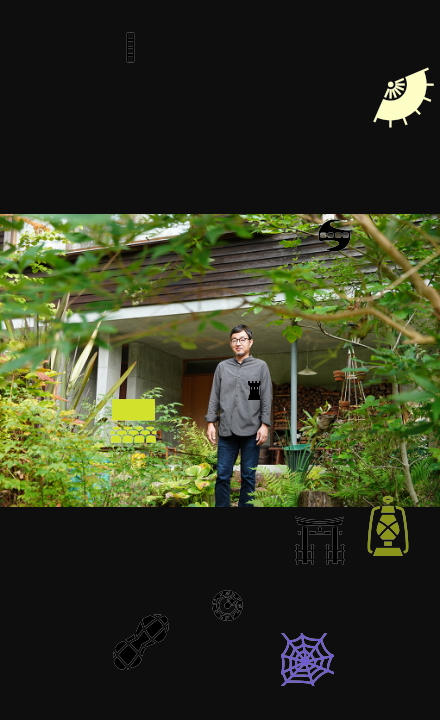  I want to click on access theater or cinema listings, so click(133, 420).